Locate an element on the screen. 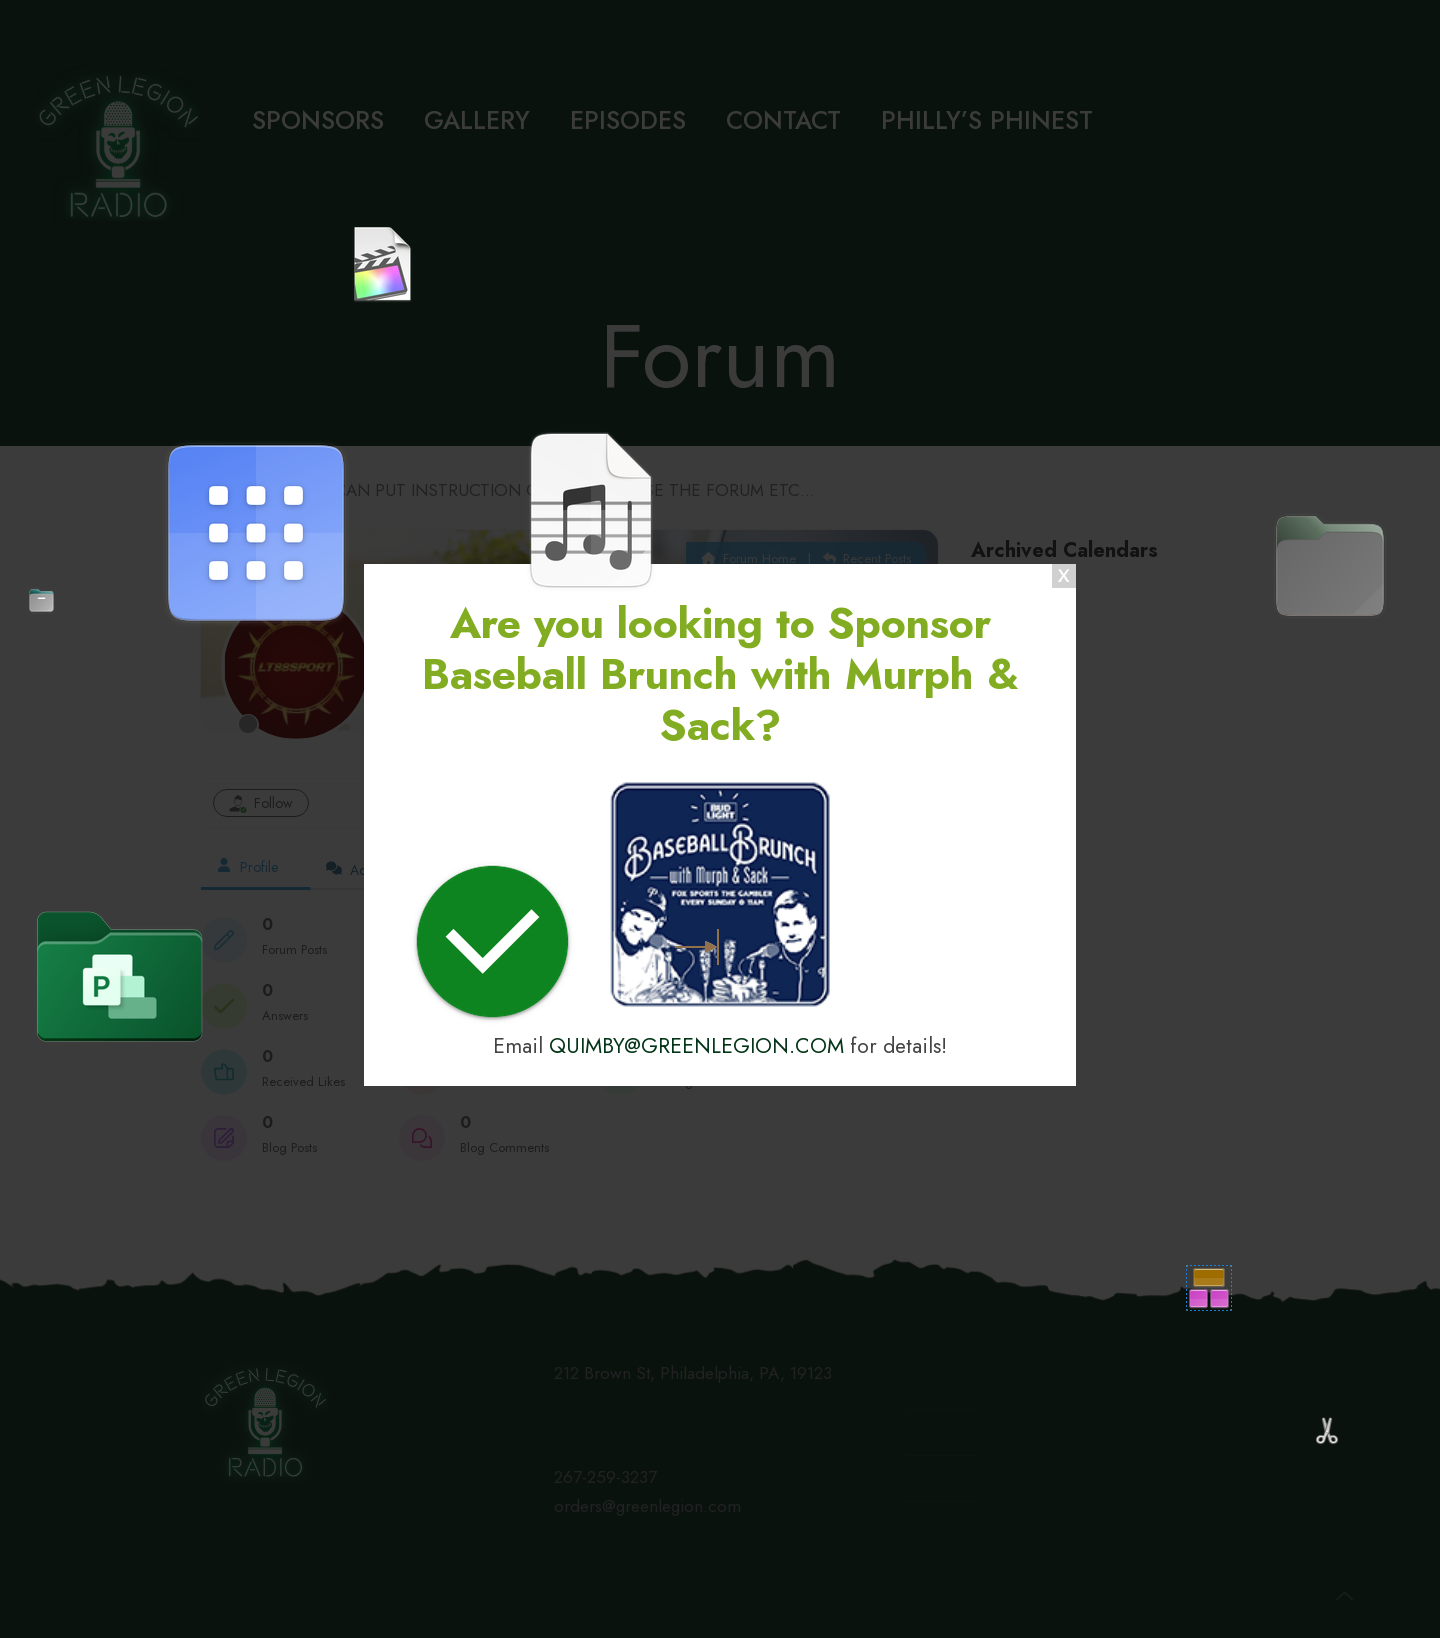 Image resolution: width=1440 pixels, height=1638 pixels. view all applications is located at coordinates (256, 533).